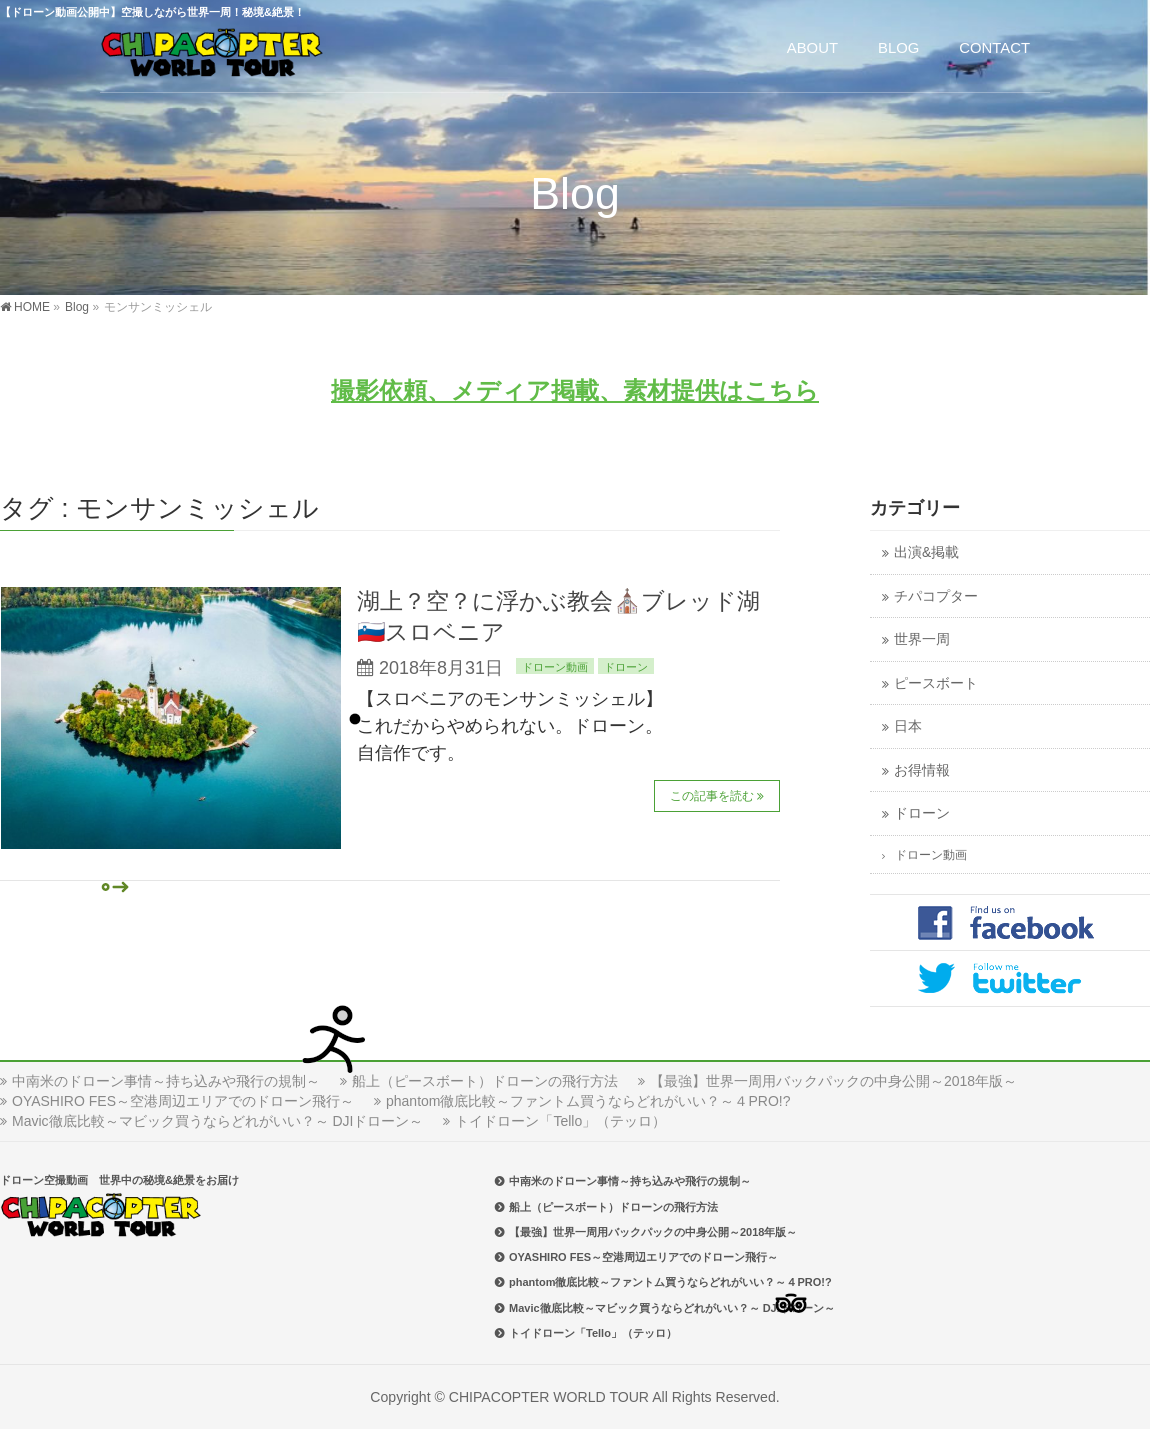 The image size is (1150, 1430). Describe the element at coordinates (791, 1303) in the screenshot. I see `view tripadvisor reviews and ratings` at that location.